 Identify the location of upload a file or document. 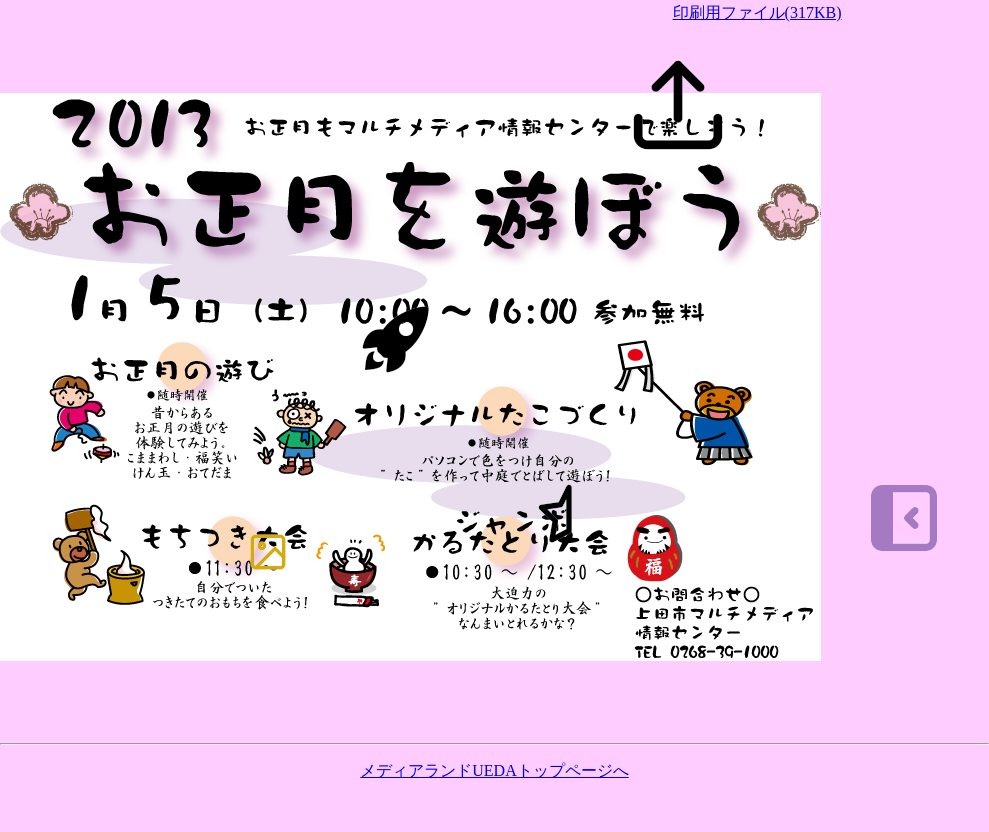
(678, 105).